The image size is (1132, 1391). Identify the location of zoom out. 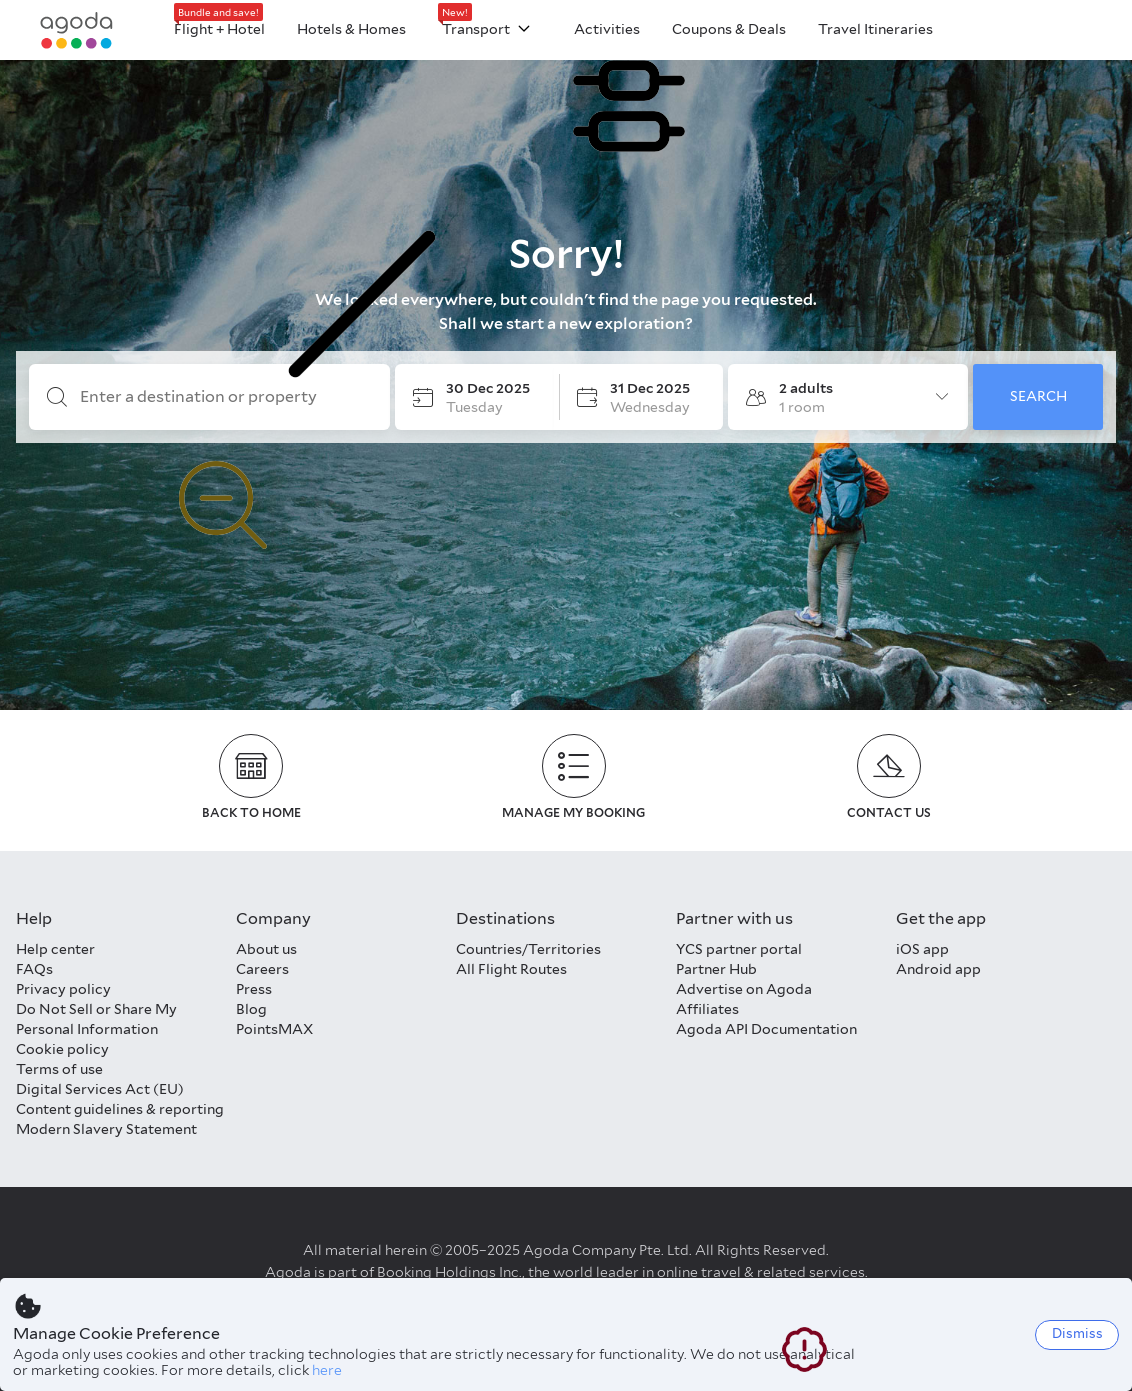
(223, 505).